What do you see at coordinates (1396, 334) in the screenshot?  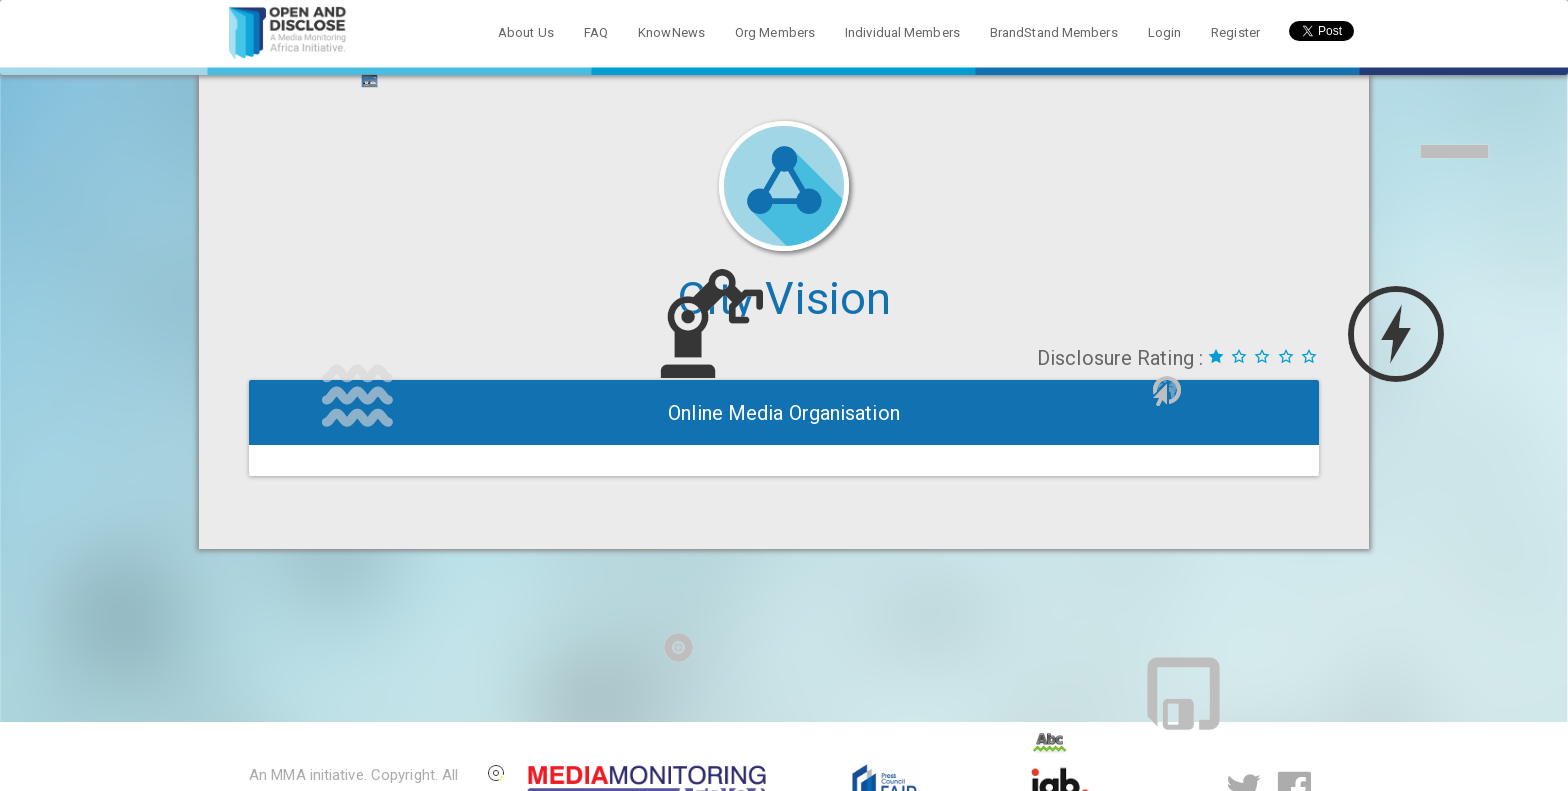 I see `access power and battery settings` at bounding box center [1396, 334].